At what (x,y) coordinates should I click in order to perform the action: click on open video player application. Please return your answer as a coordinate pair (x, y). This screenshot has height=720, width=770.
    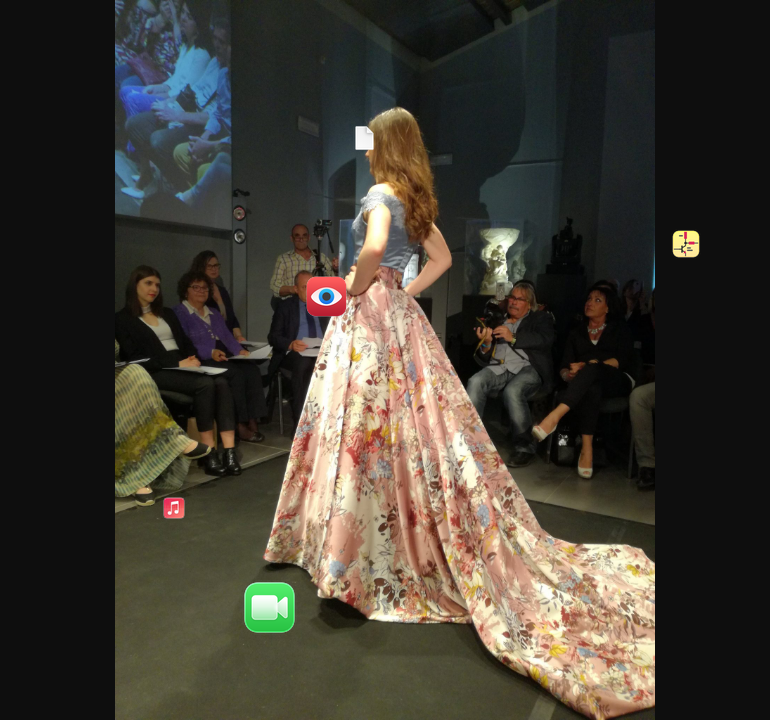
    Looking at the image, I should click on (269, 607).